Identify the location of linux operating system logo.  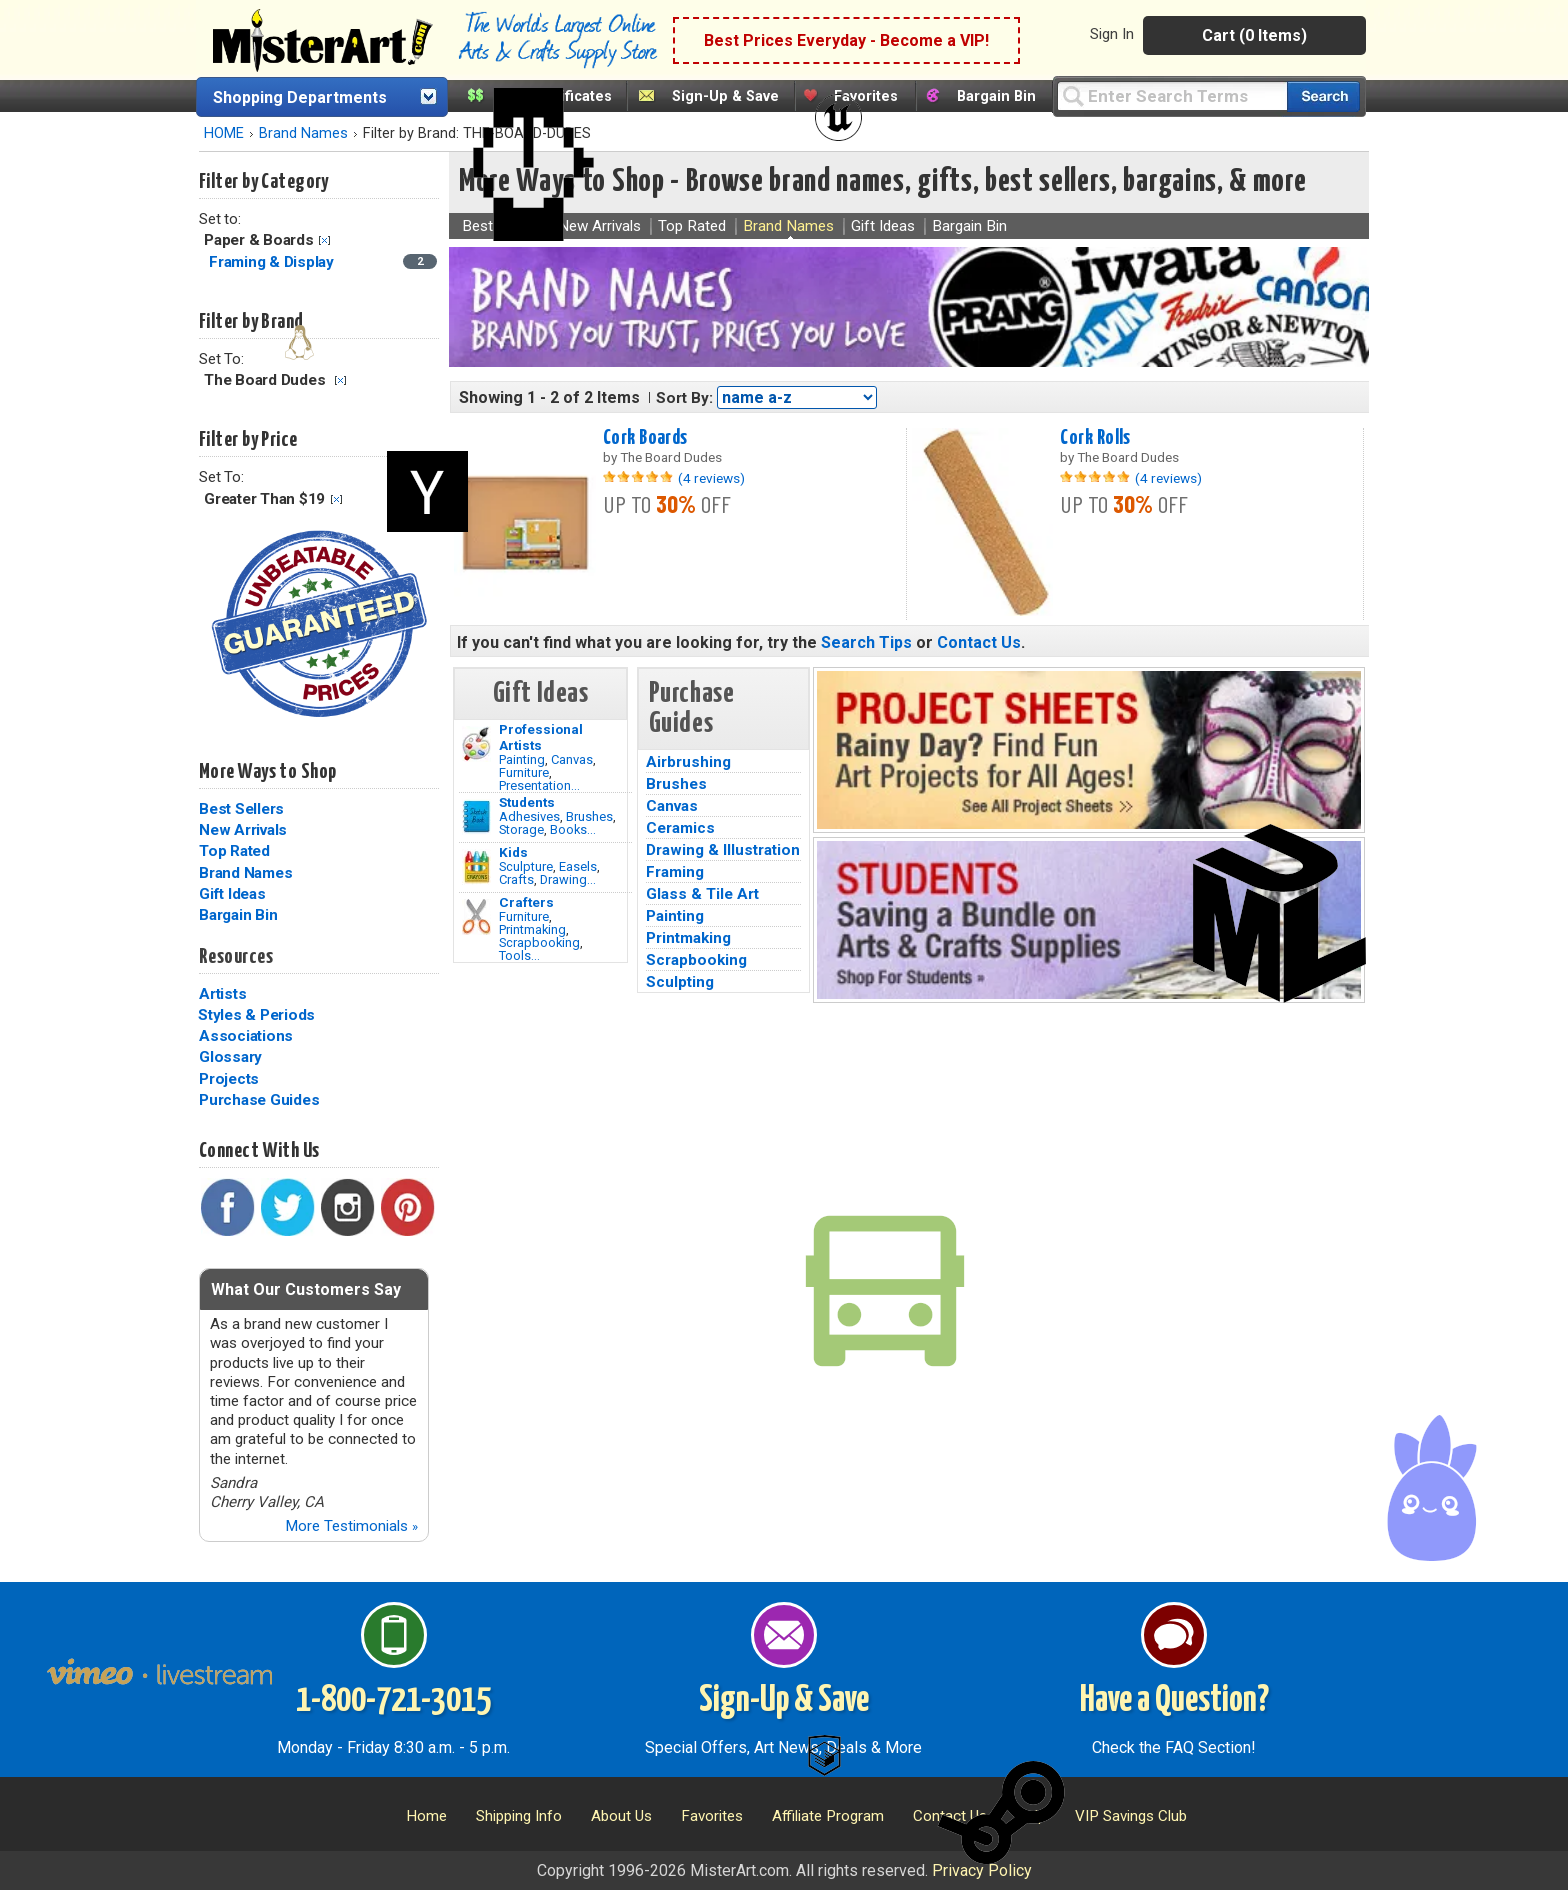
(299, 342).